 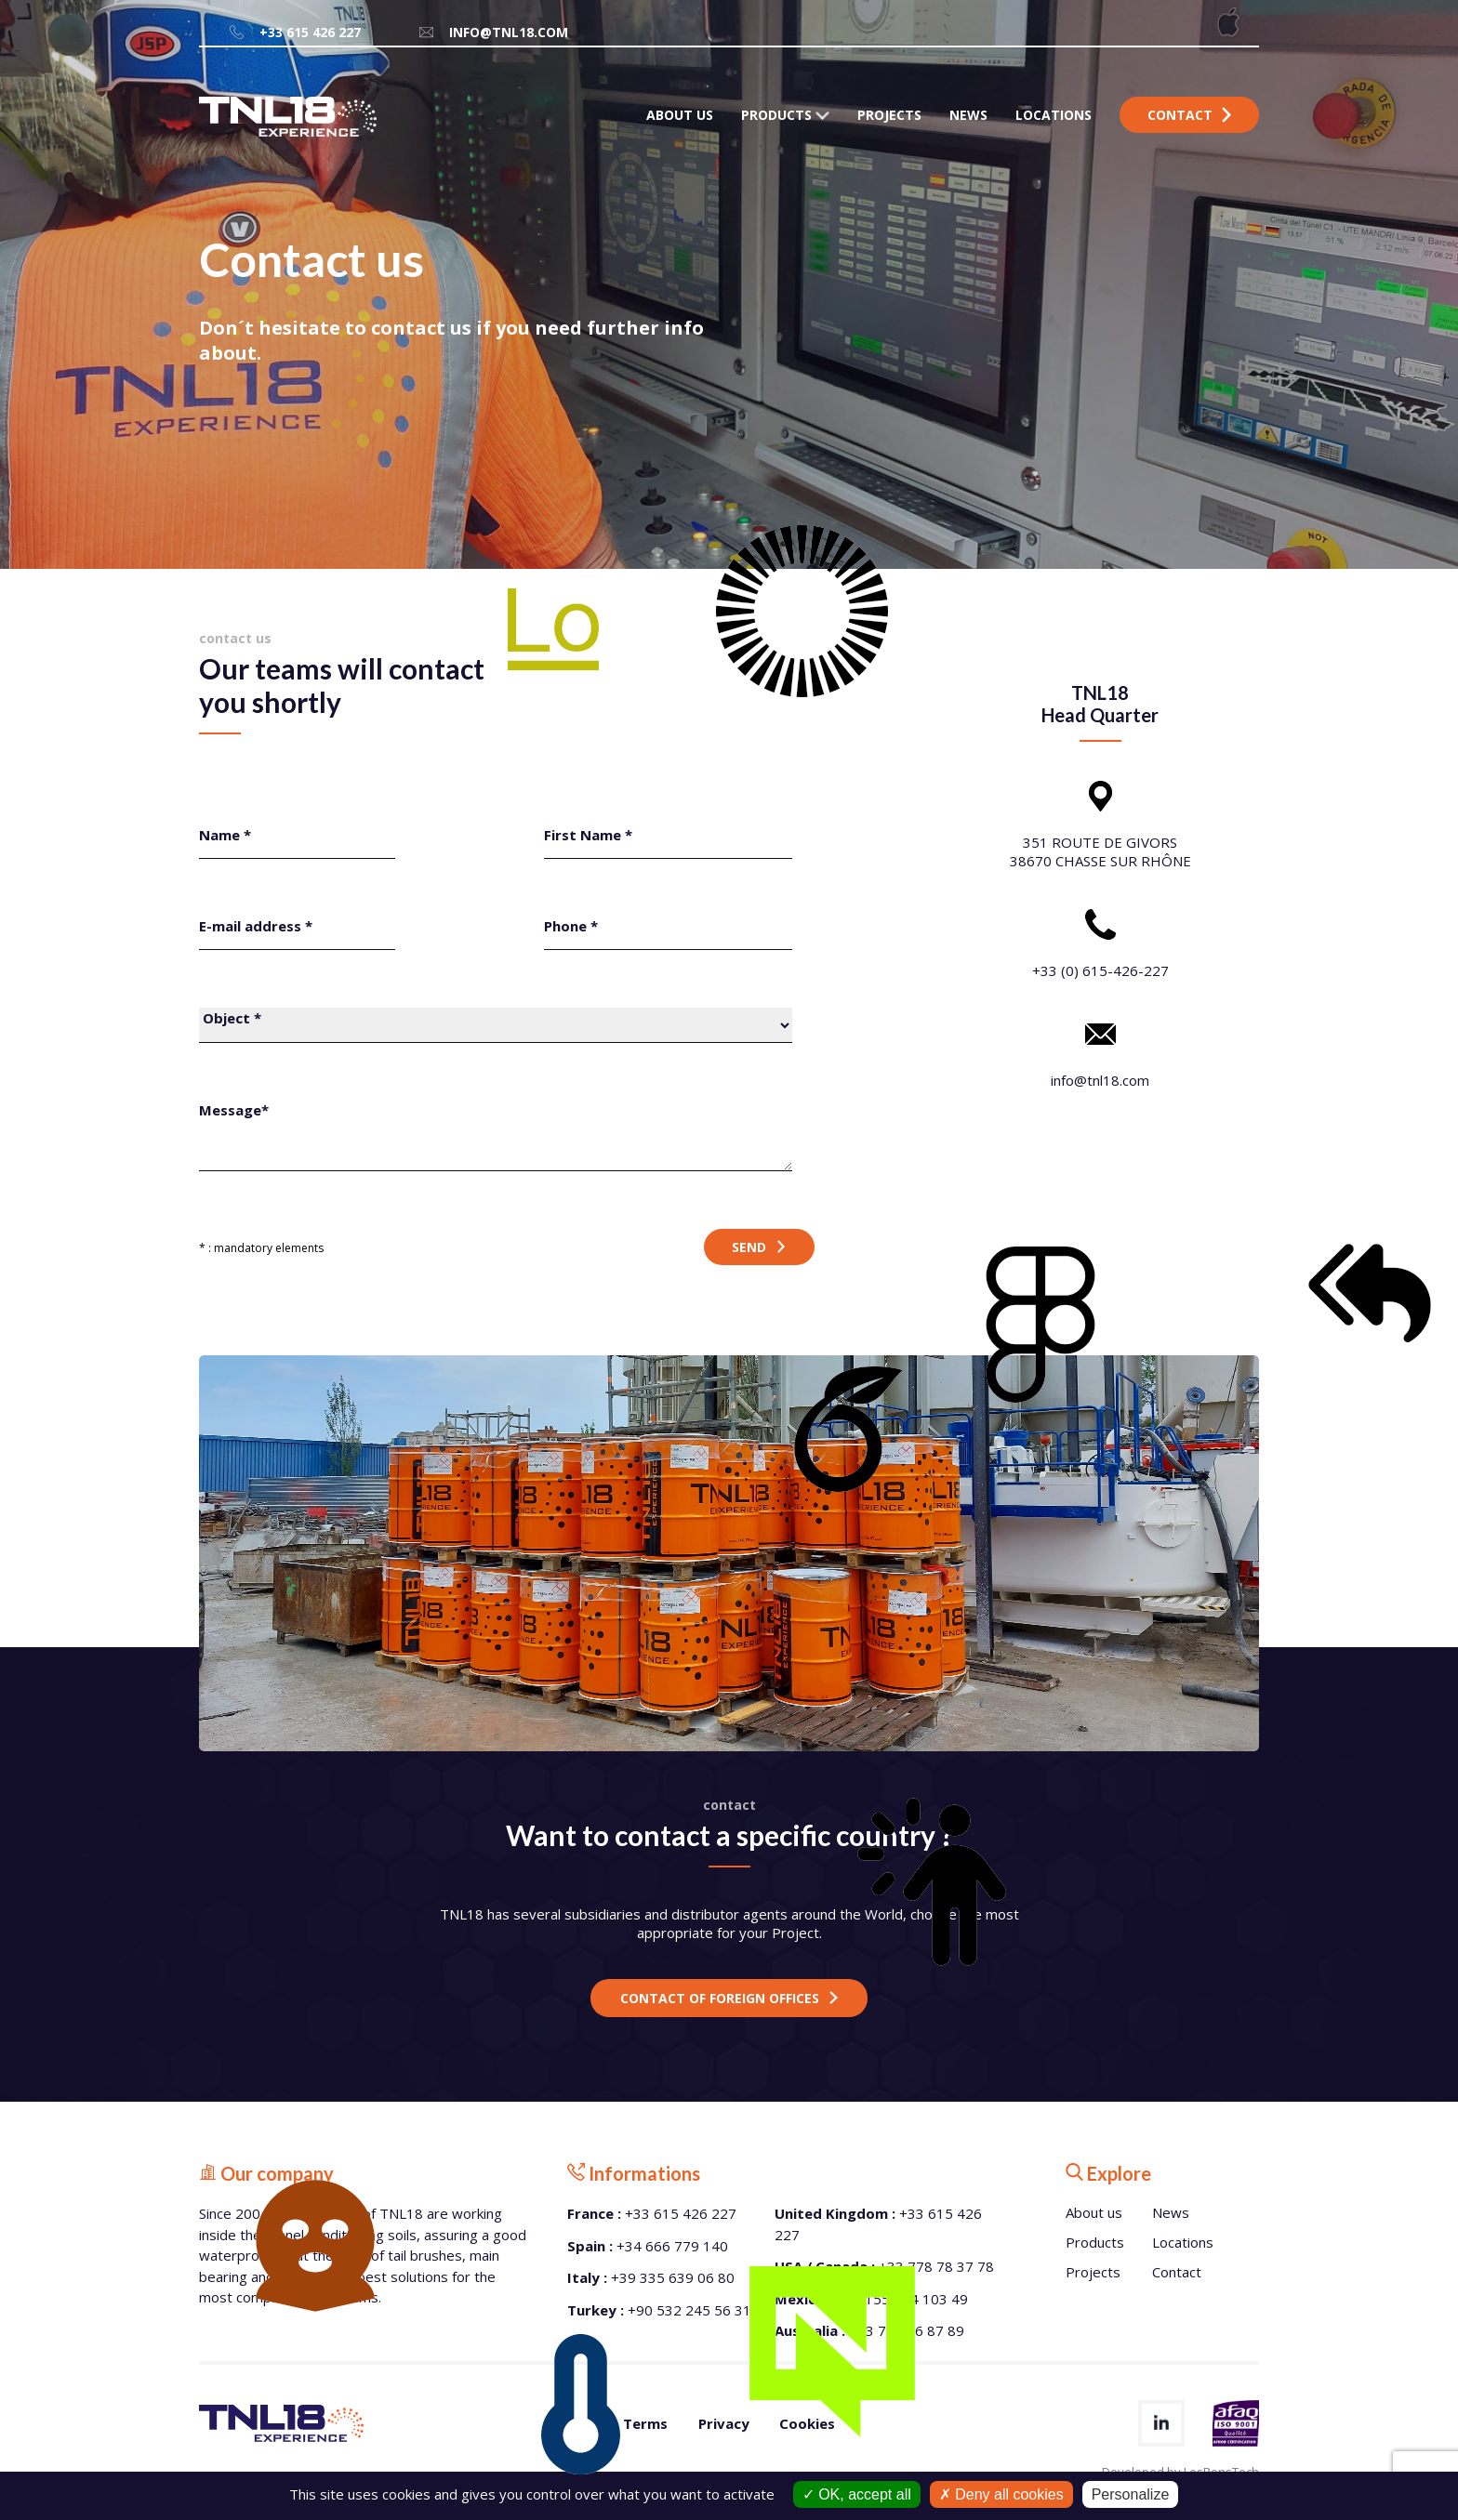 I want to click on photon logo, so click(x=802, y=611).